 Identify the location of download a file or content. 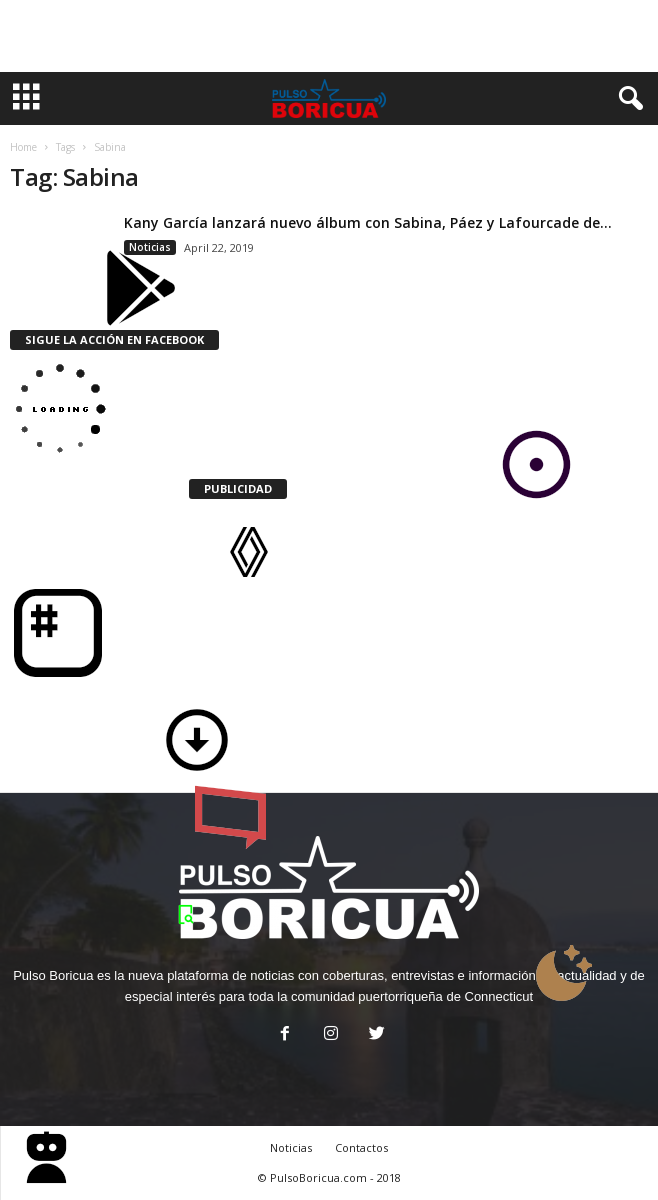
(197, 740).